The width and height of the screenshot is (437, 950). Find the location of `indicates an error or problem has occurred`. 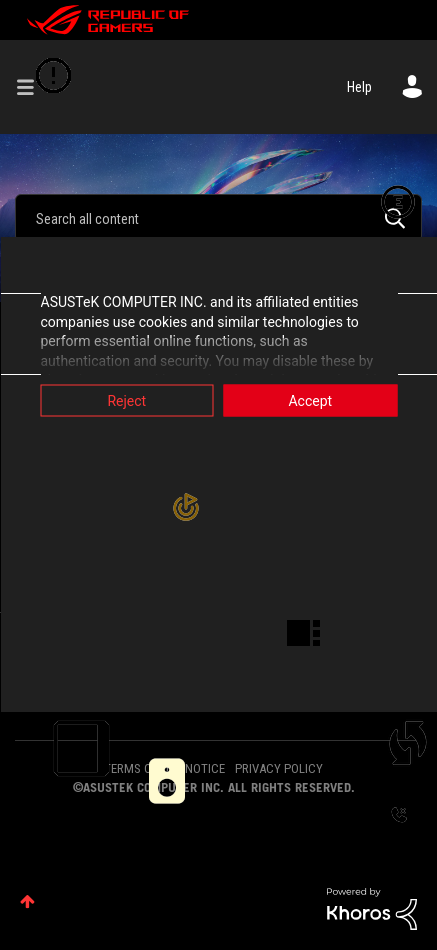

indicates an error or problem has occurred is located at coordinates (53, 75).